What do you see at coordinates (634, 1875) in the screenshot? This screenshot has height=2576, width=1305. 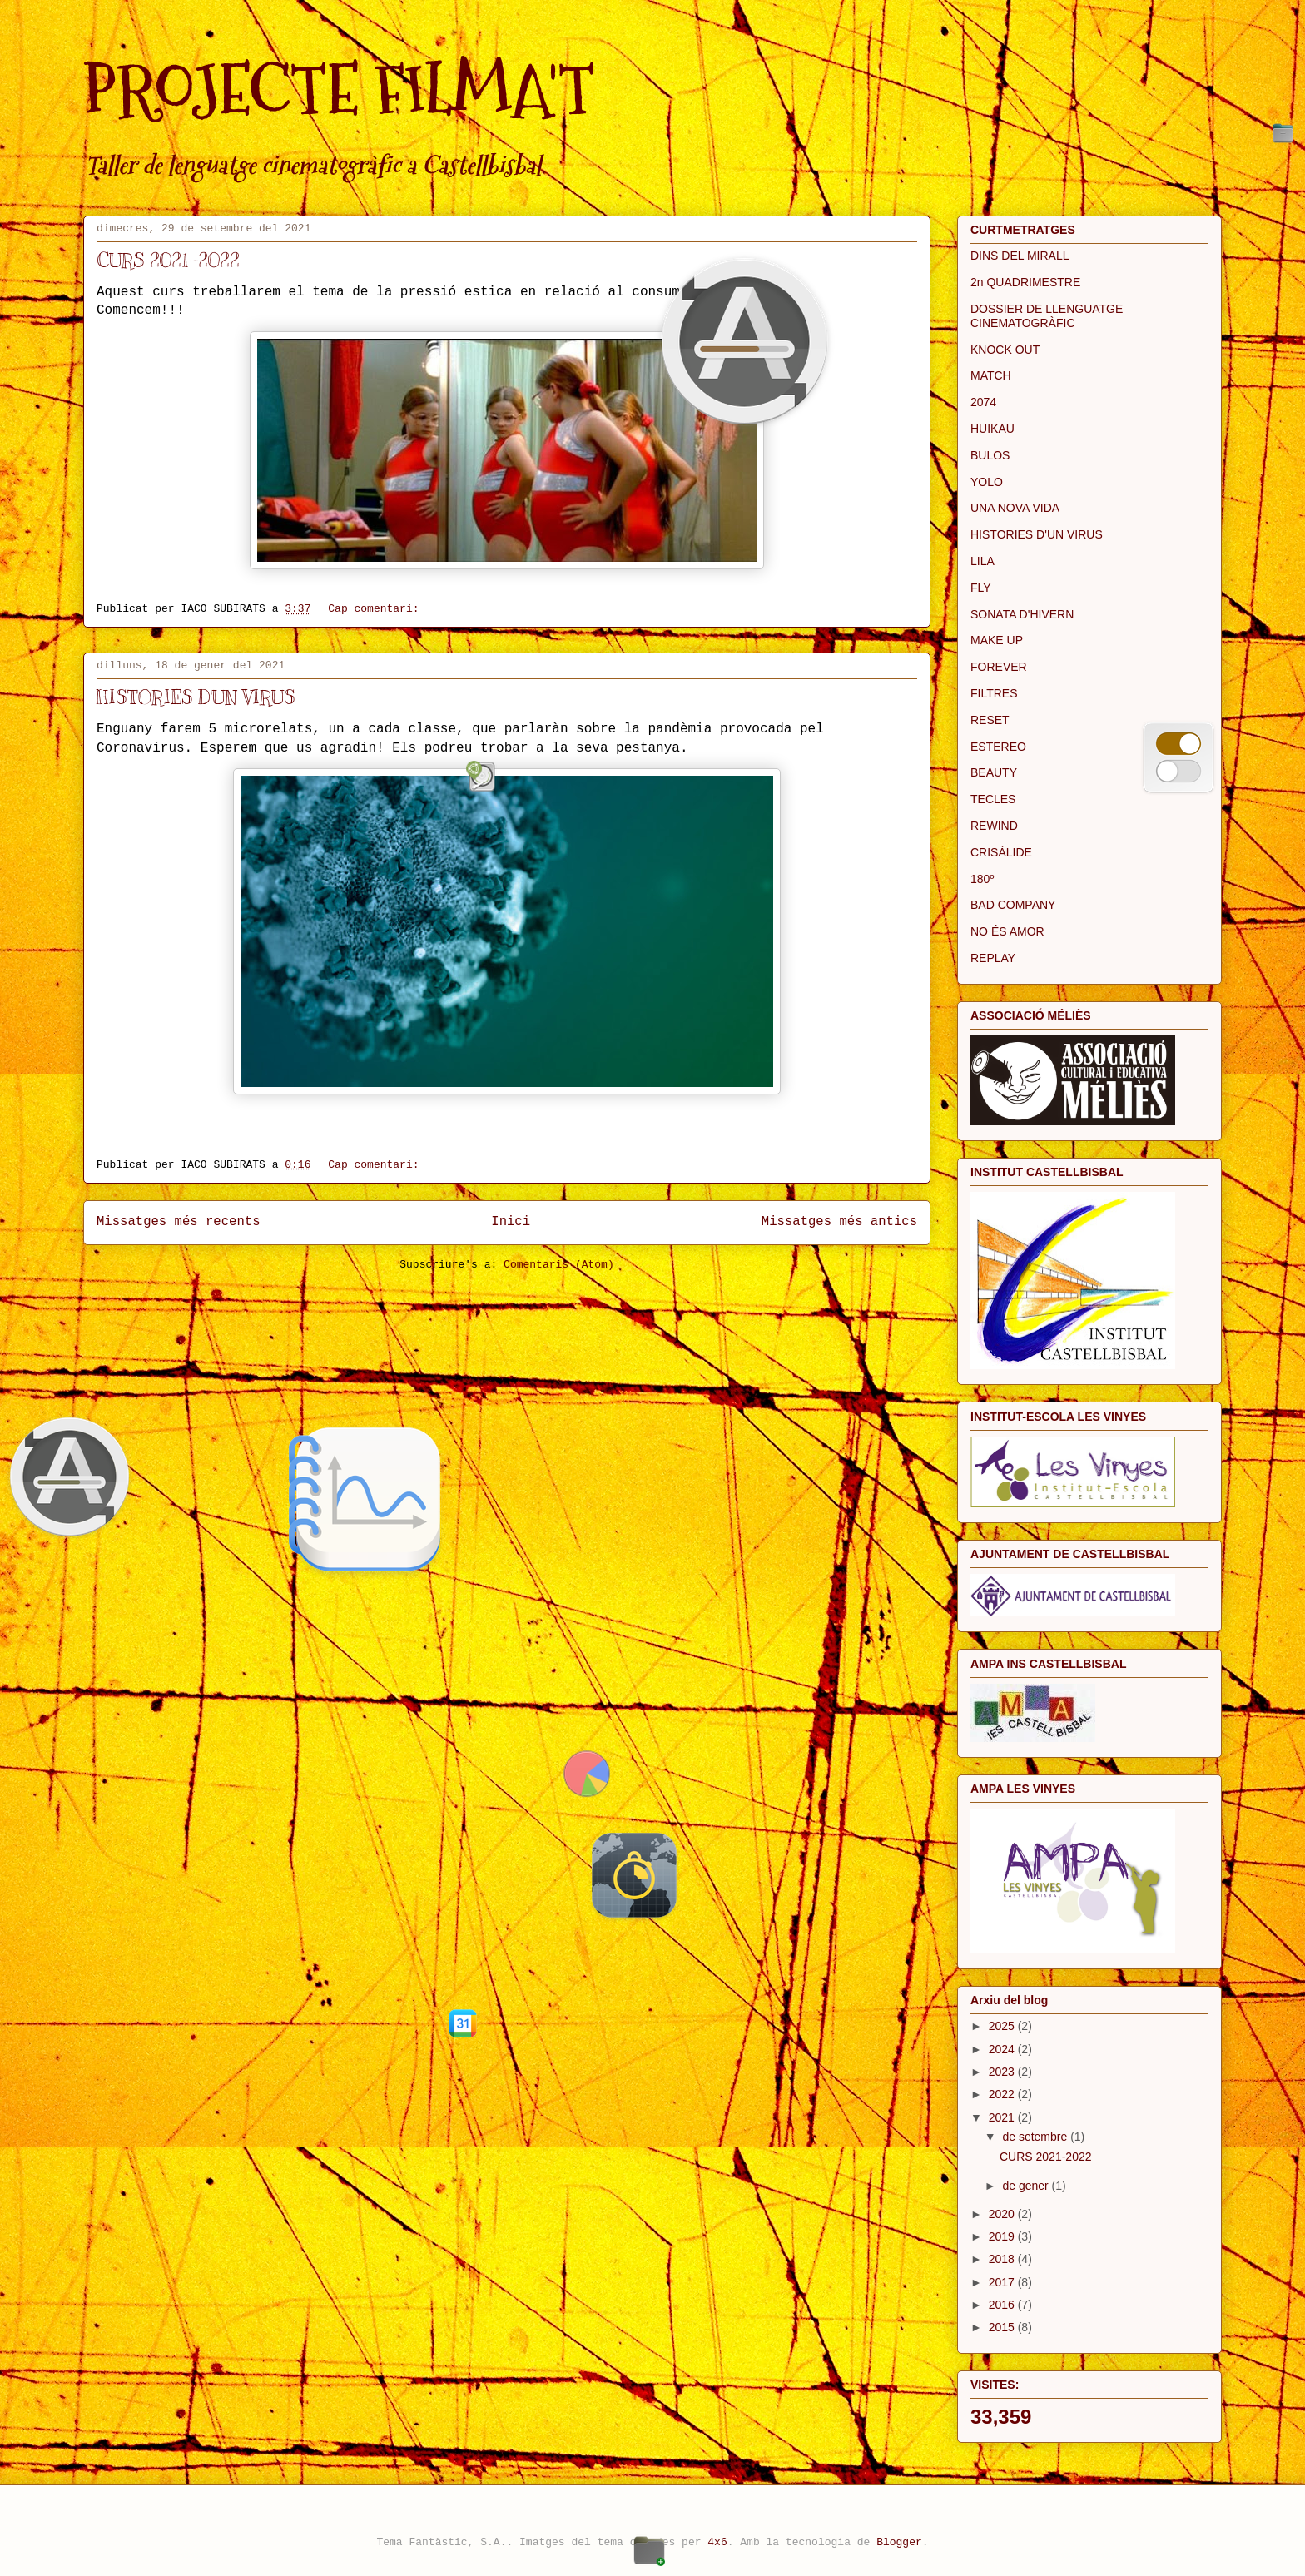 I see `manage browser cookie settings` at bounding box center [634, 1875].